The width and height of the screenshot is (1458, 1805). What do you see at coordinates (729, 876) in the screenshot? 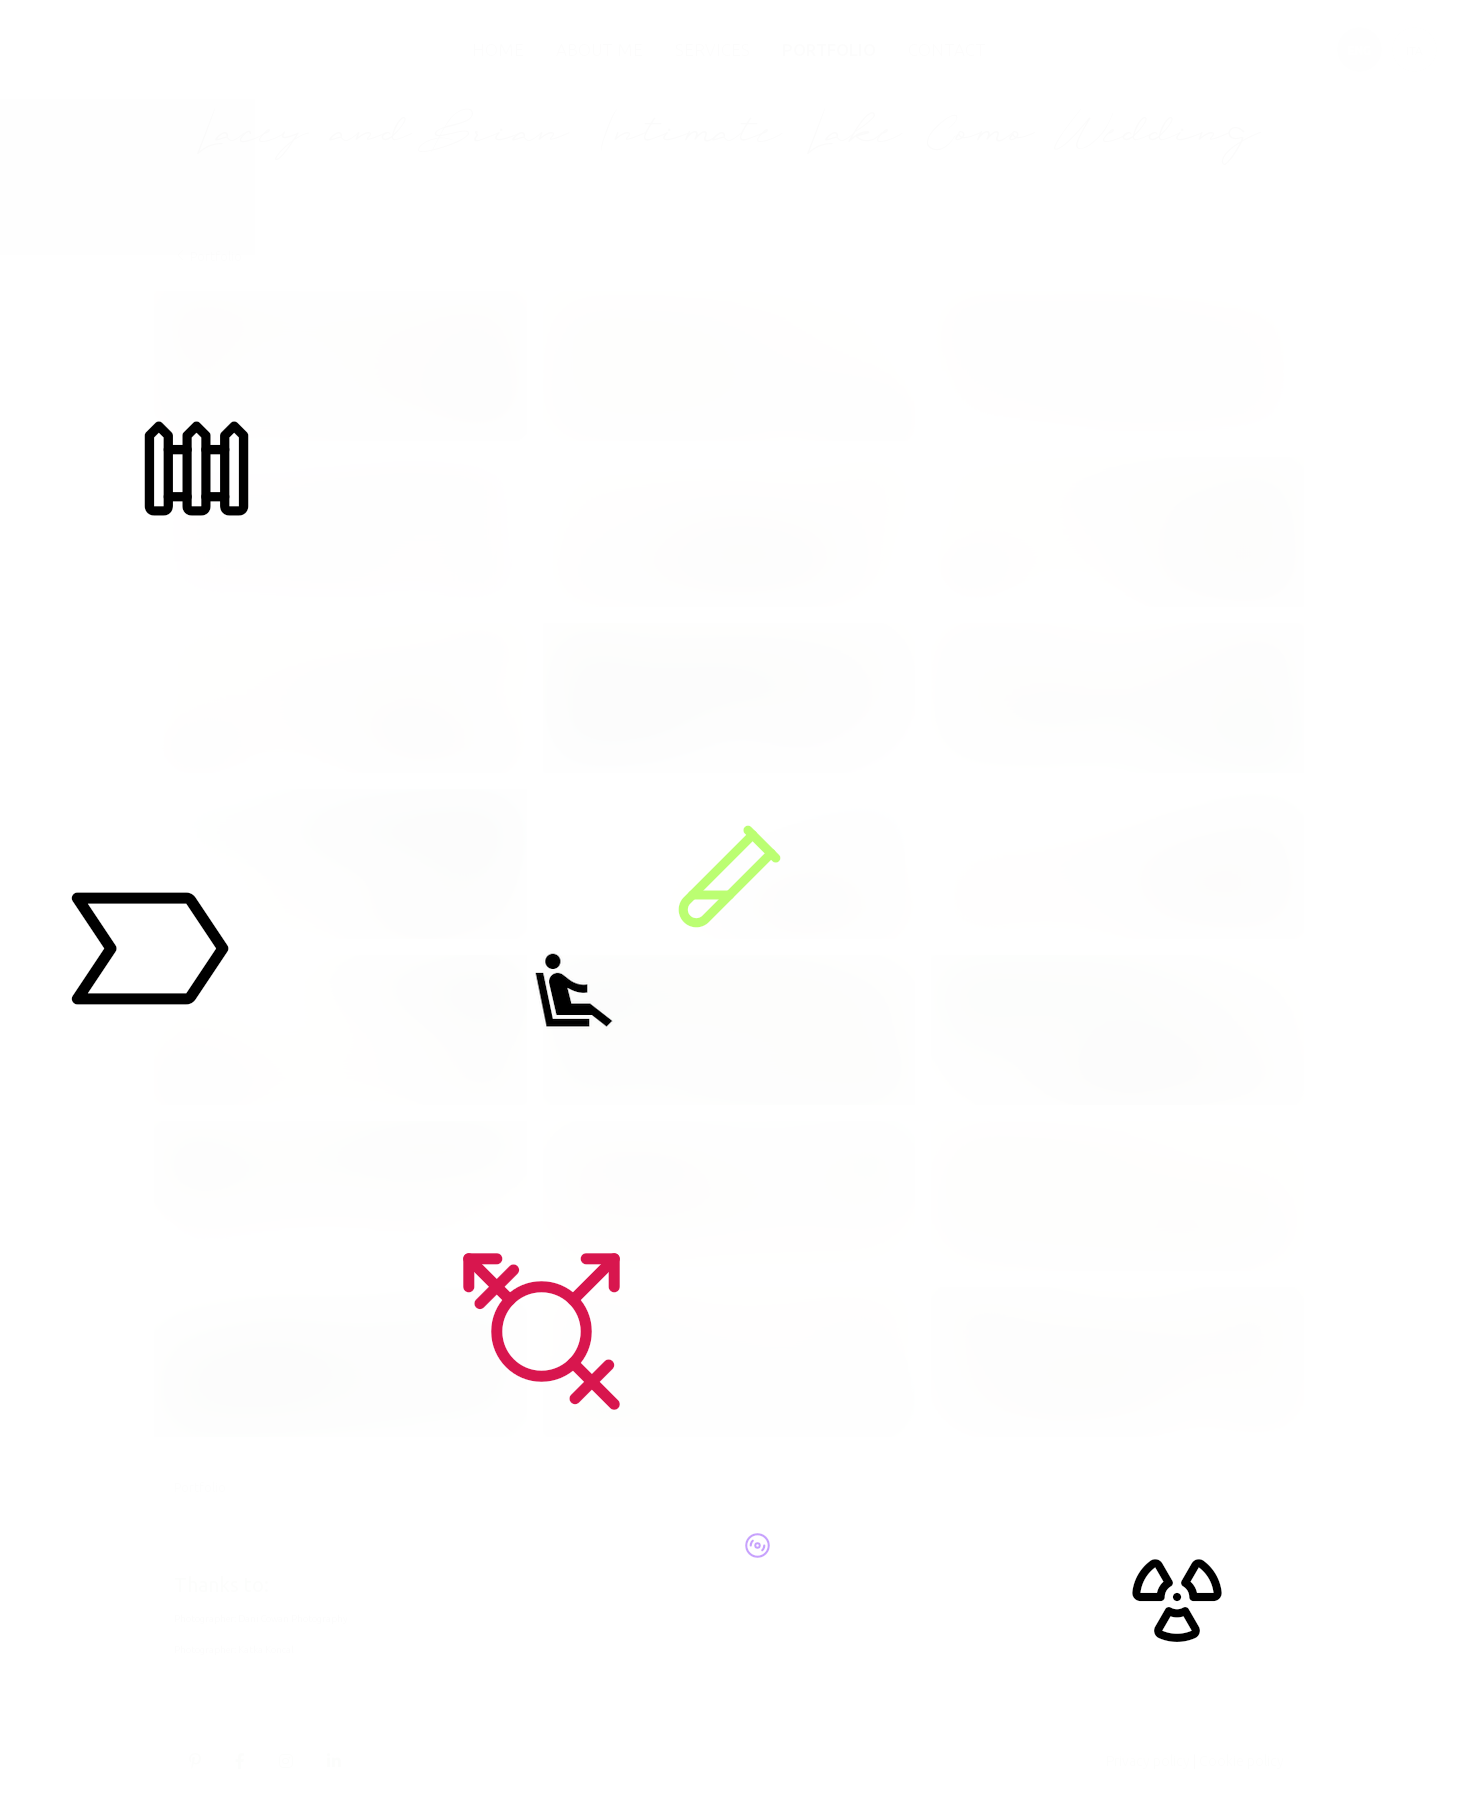
I see `access lab or experimental features` at bounding box center [729, 876].